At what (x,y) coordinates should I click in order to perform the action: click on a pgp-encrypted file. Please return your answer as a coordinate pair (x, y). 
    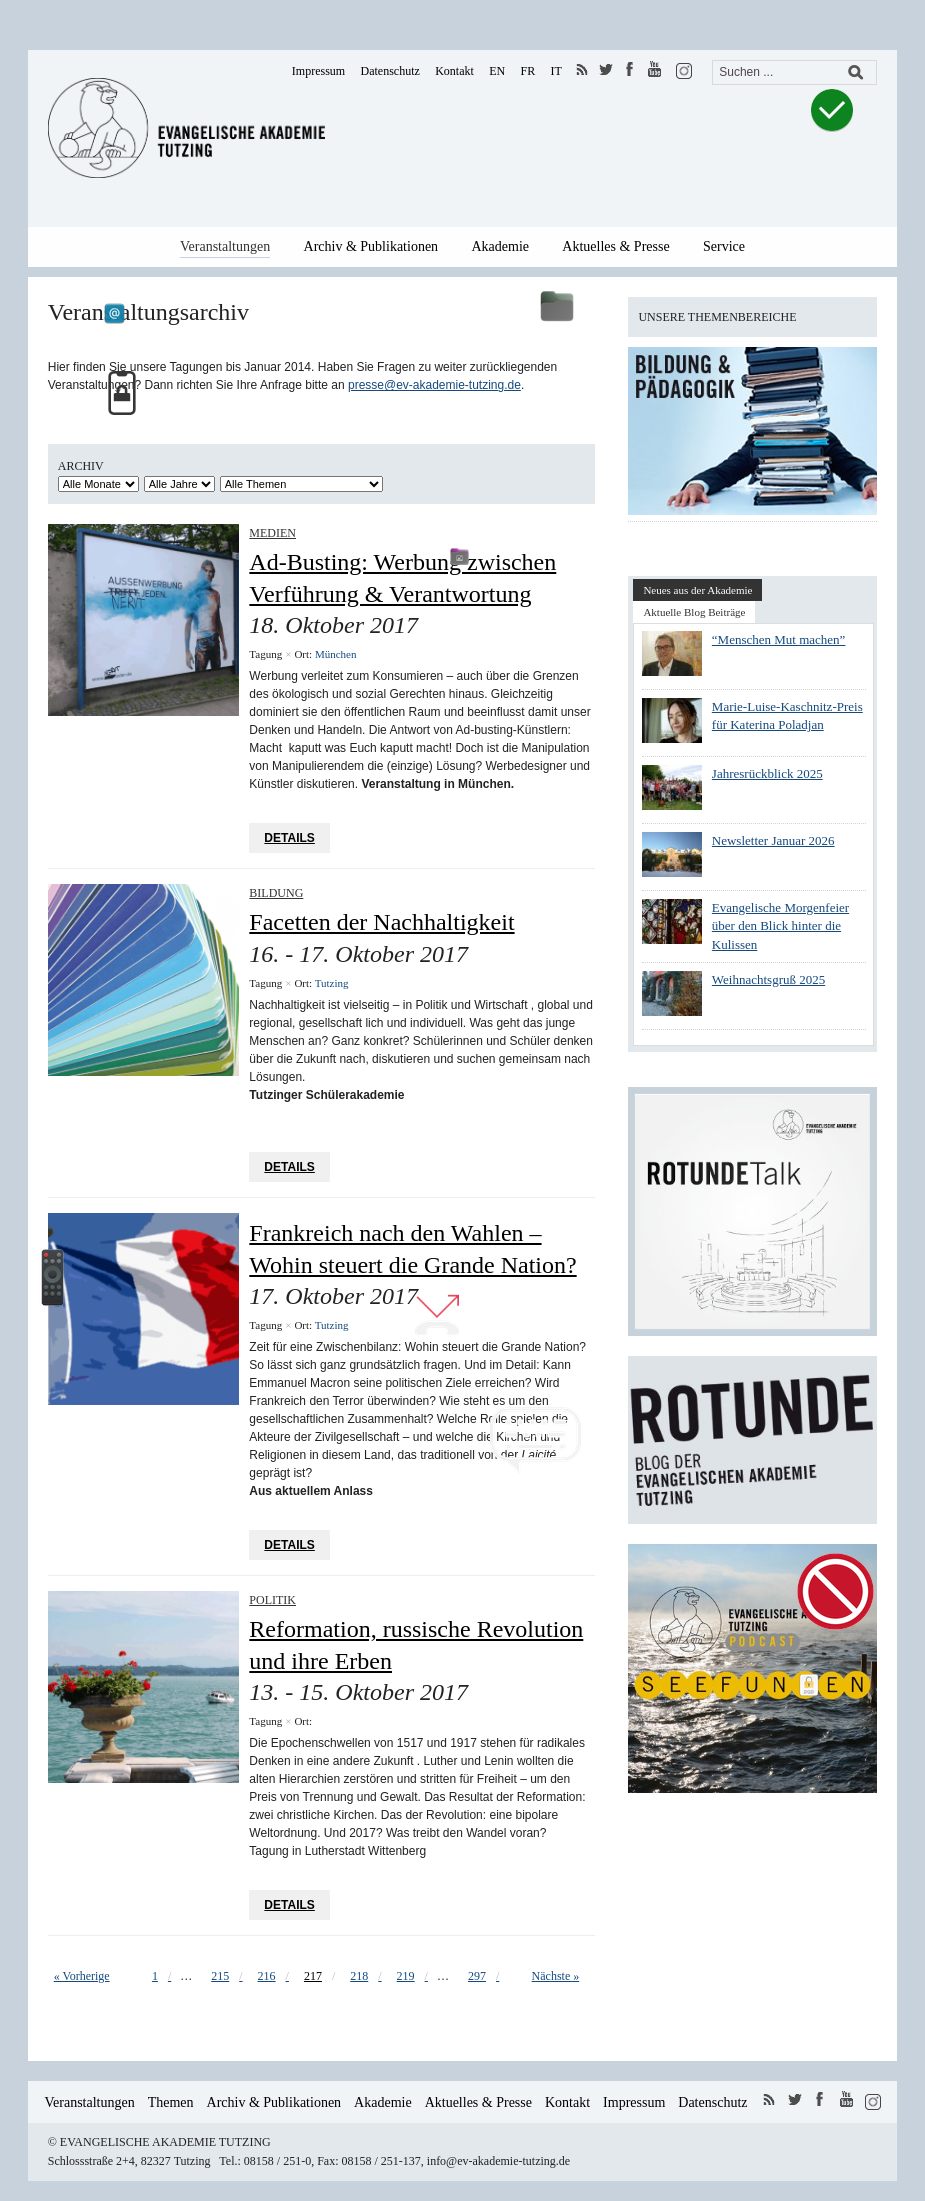
    Looking at the image, I should click on (809, 1685).